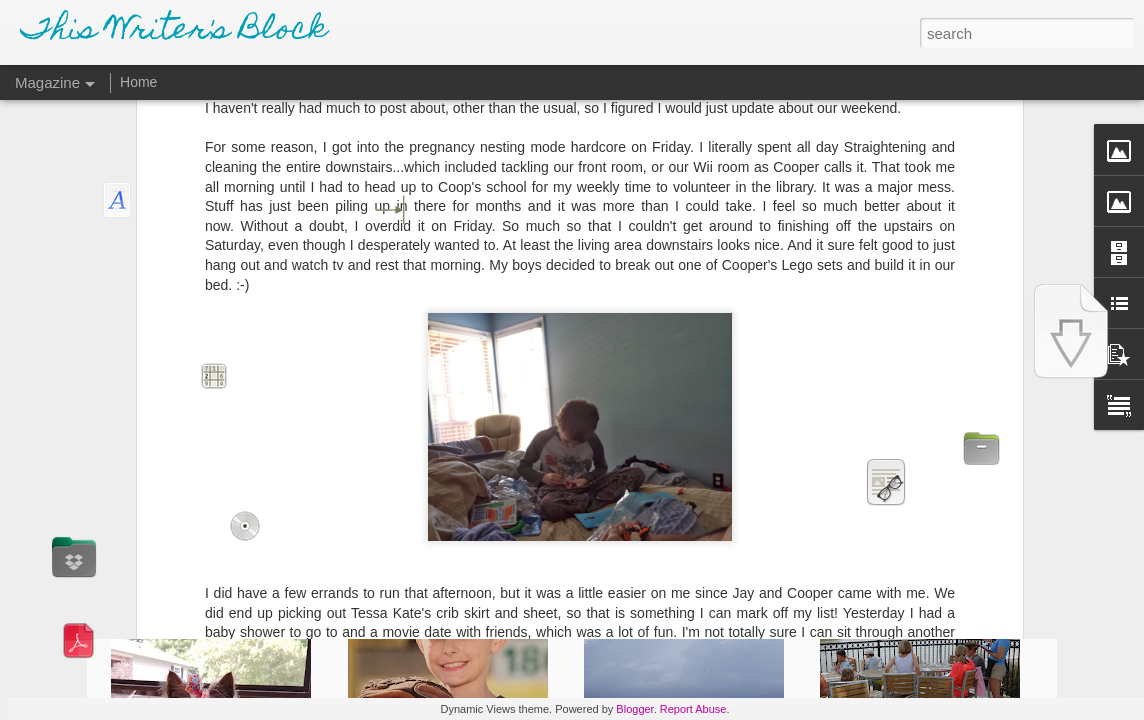 The image size is (1144, 720). What do you see at coordinates (981, 448) in the screenshot?
I see `open the file manager` at bounding box center [981, 448].